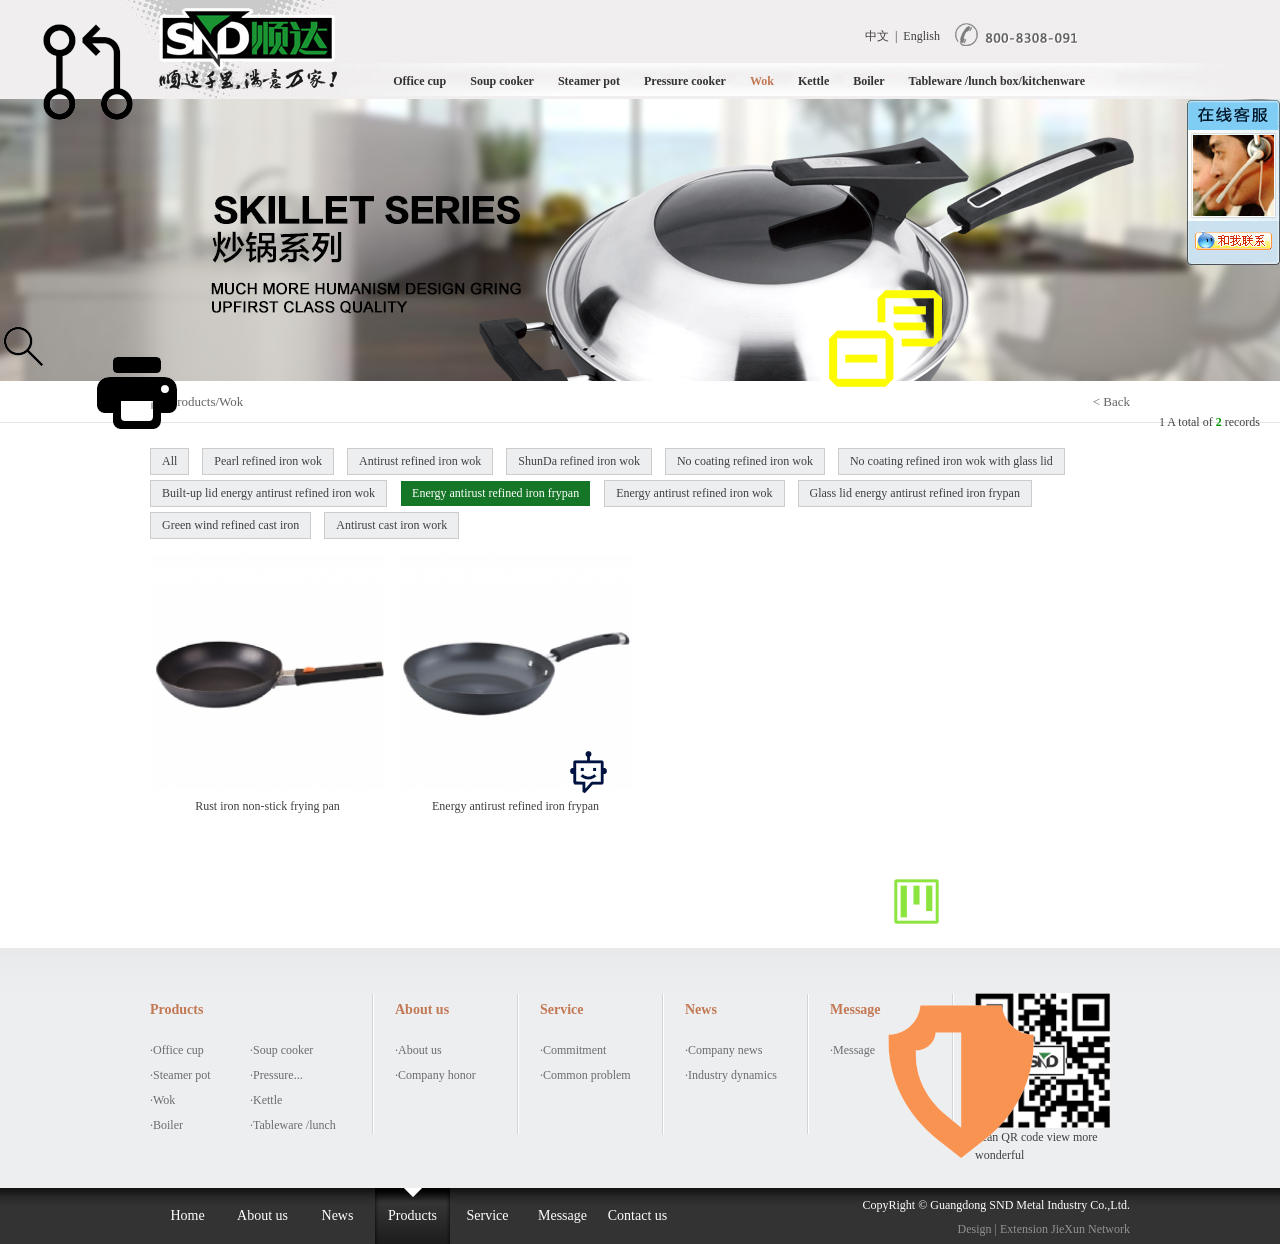 The height and width of the screenshot is (1244, 1280). I want to click on print current document or page, so click(137, 393).